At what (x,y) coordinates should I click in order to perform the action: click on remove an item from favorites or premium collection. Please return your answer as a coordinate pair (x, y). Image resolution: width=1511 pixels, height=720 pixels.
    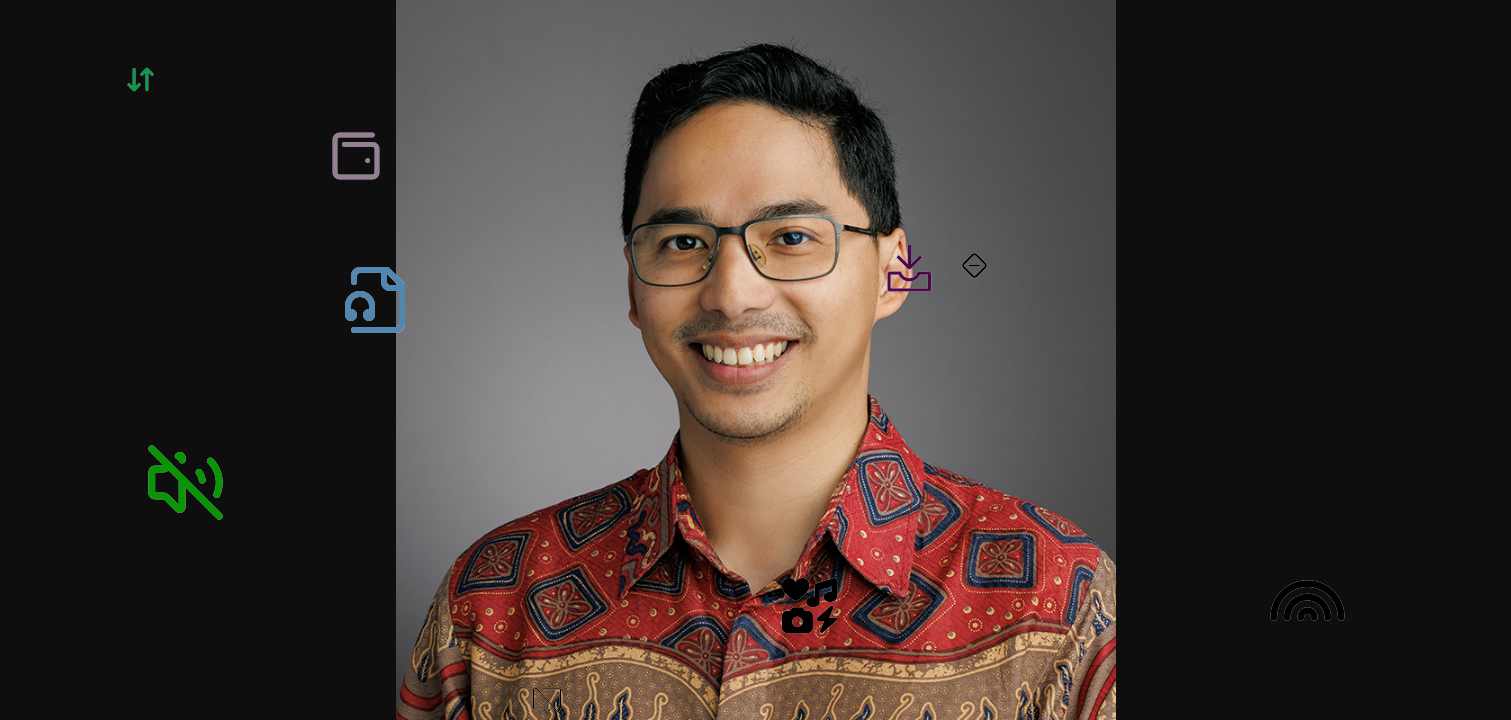
    Looking at the image, I should click on (974, 265).